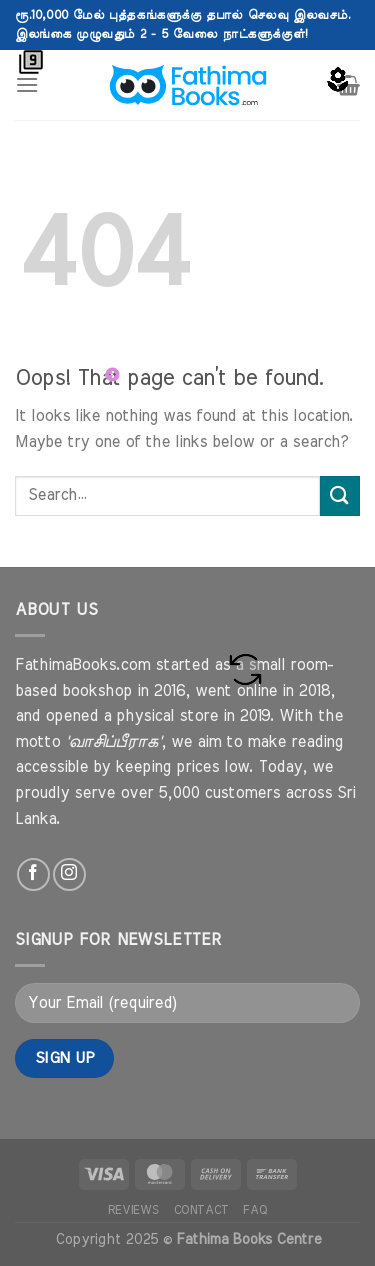 Image resolution: width=375 pixels, height=1266 pixels. I want to click on indicates 9 items in a stack or collection, so click(31, 62).